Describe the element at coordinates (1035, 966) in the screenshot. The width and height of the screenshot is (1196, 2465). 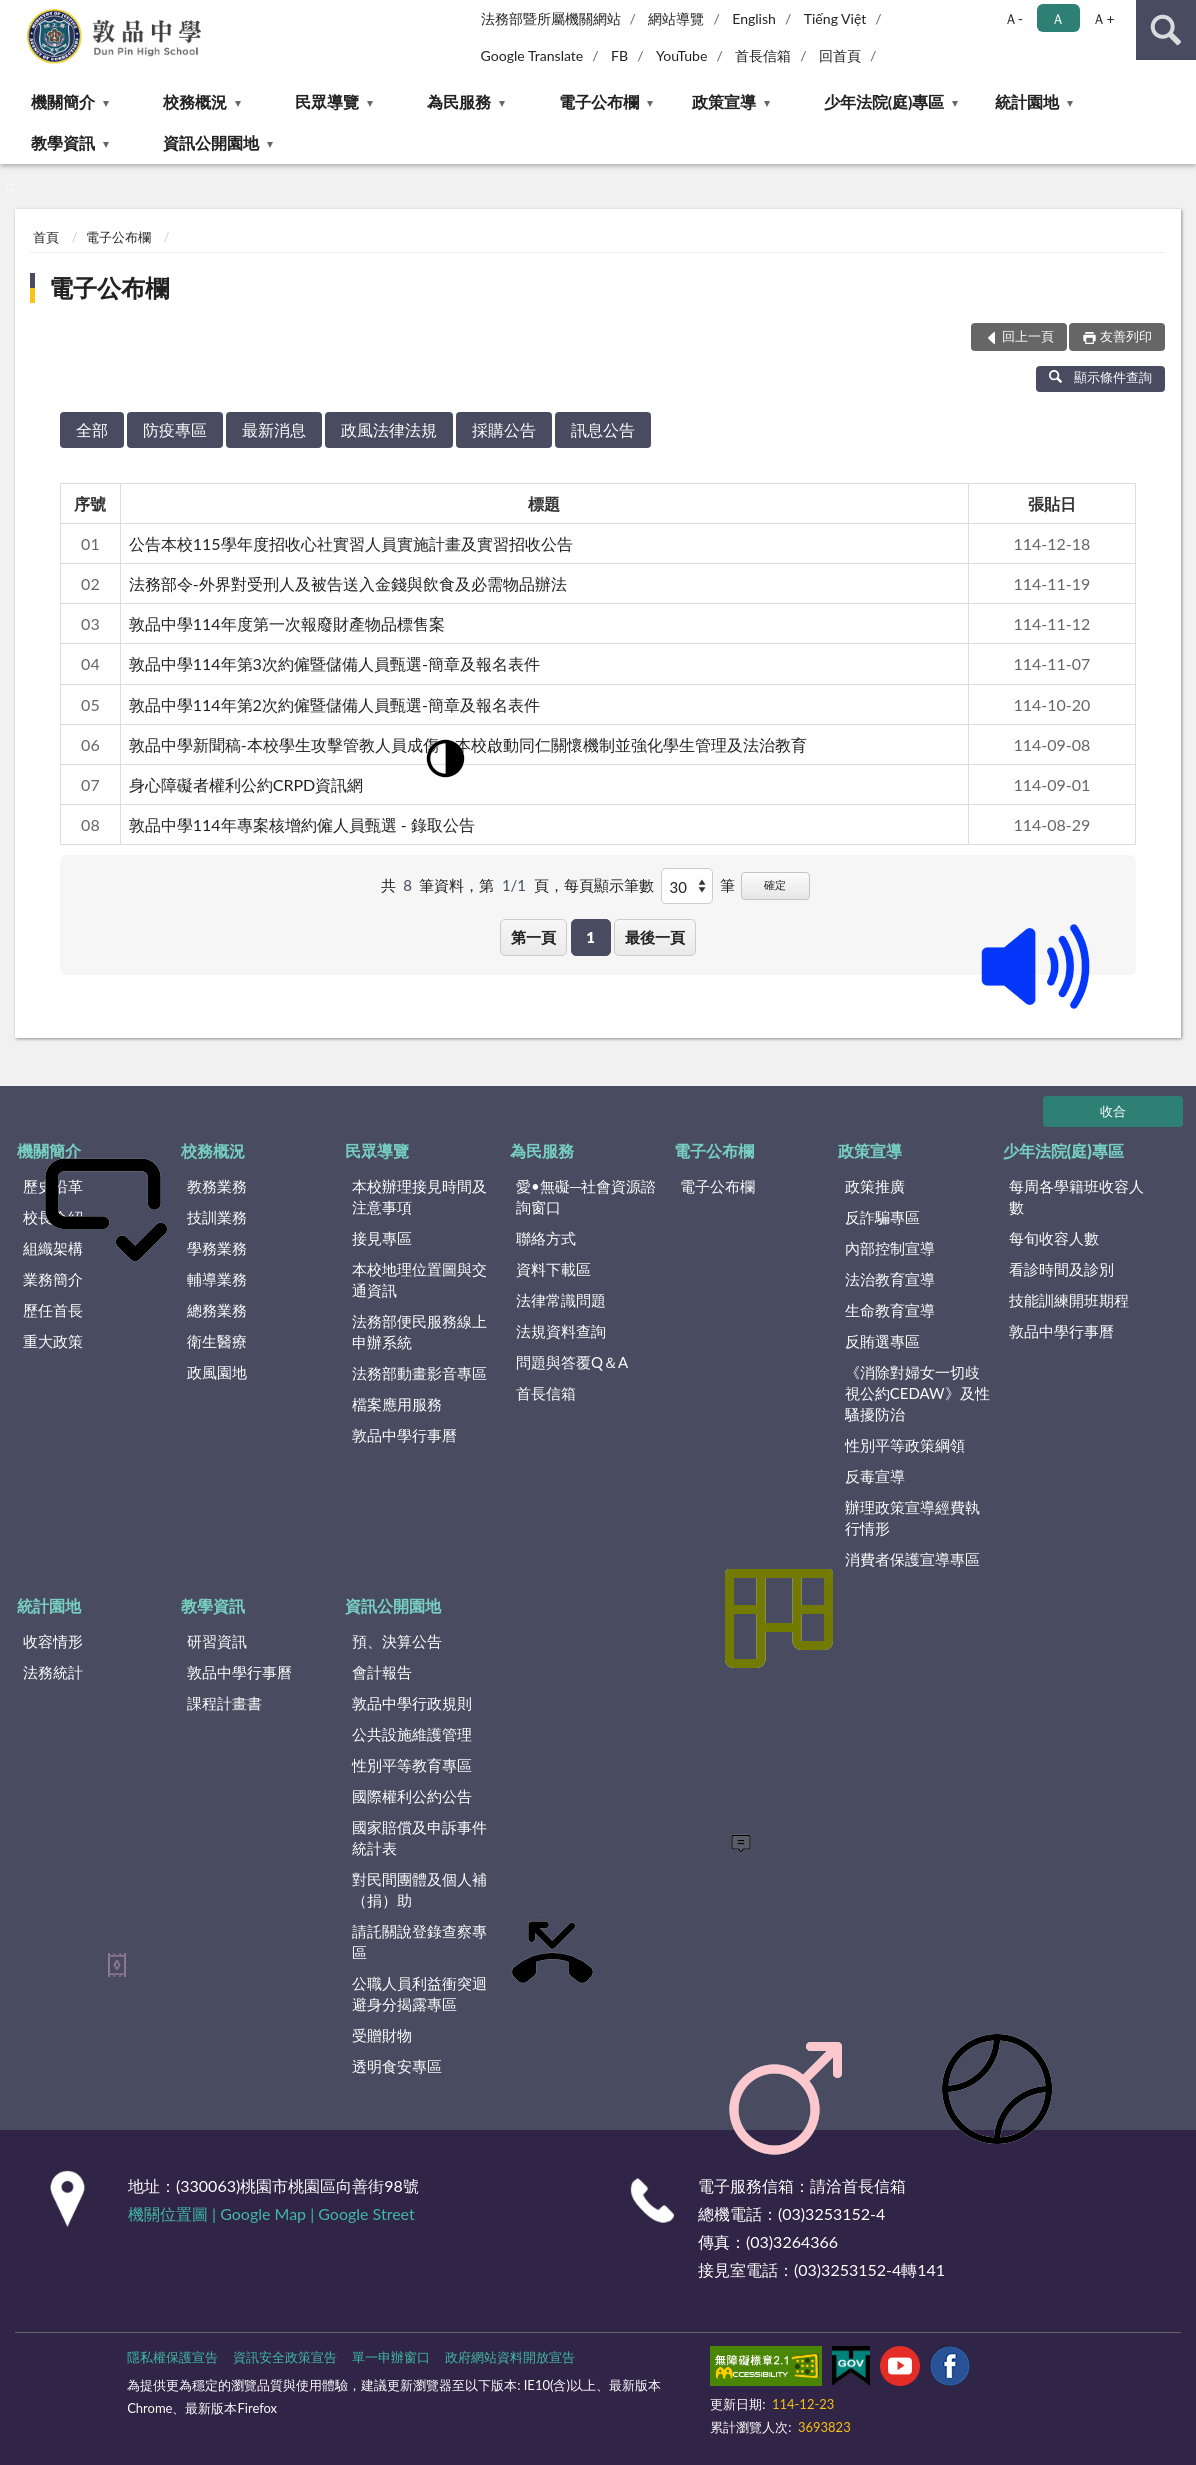
I see `volume is set to high` at that location.